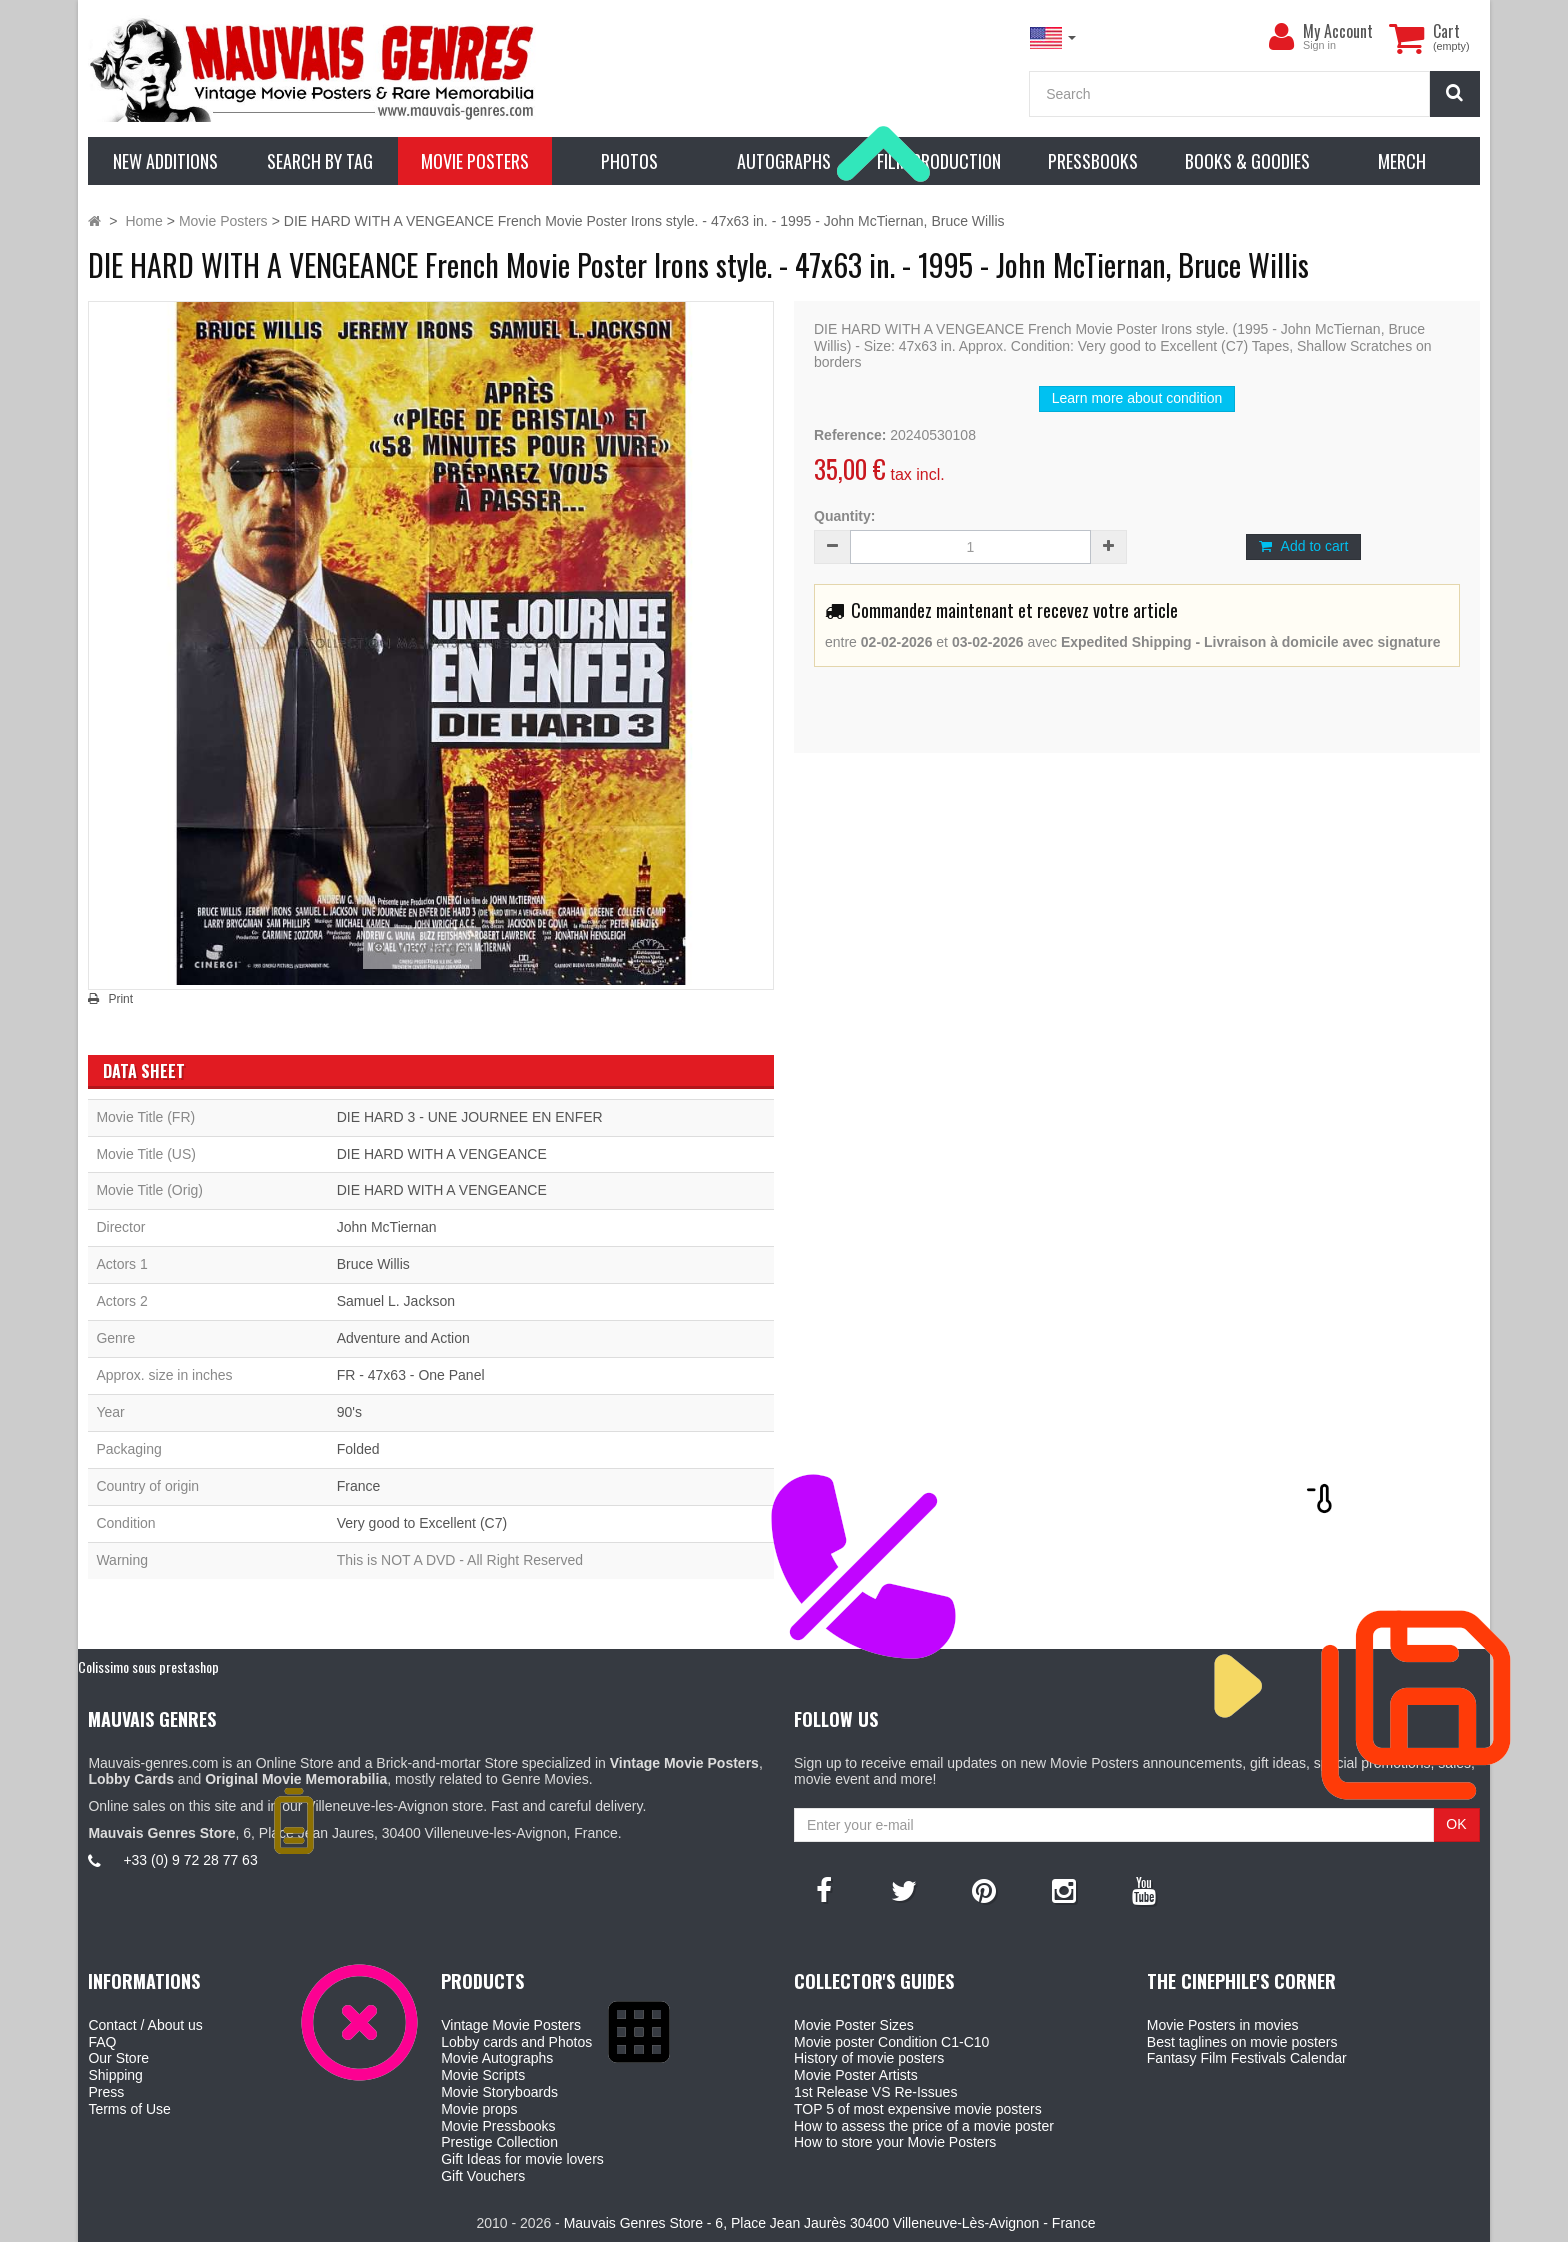 The width and height of the screenshot is (1568, 2242). Describe the element at coordinates (1416, 1705) in the screenshot. I see `save all open files at once` at that location.